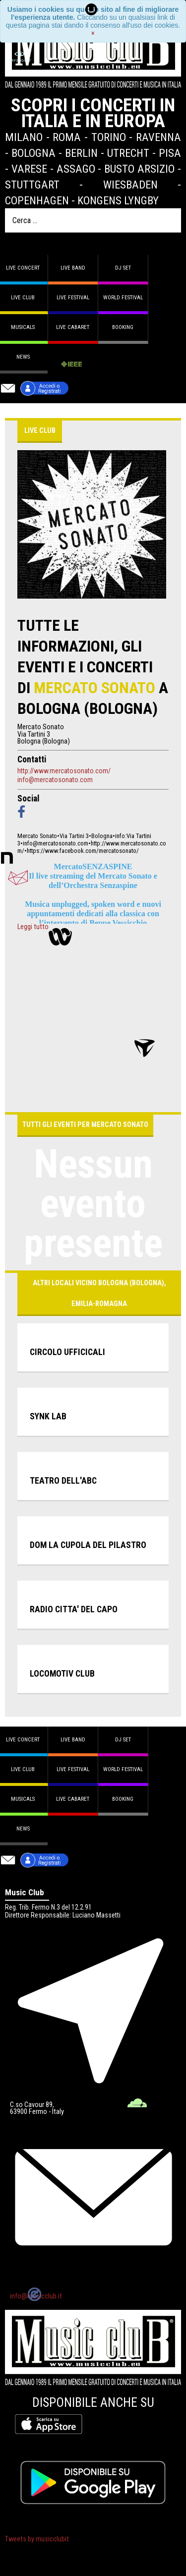  What do you see at coordinates (144, 1048) in the screenshot?
I see `freenet brand logo` at bounding box center [144, 1048].